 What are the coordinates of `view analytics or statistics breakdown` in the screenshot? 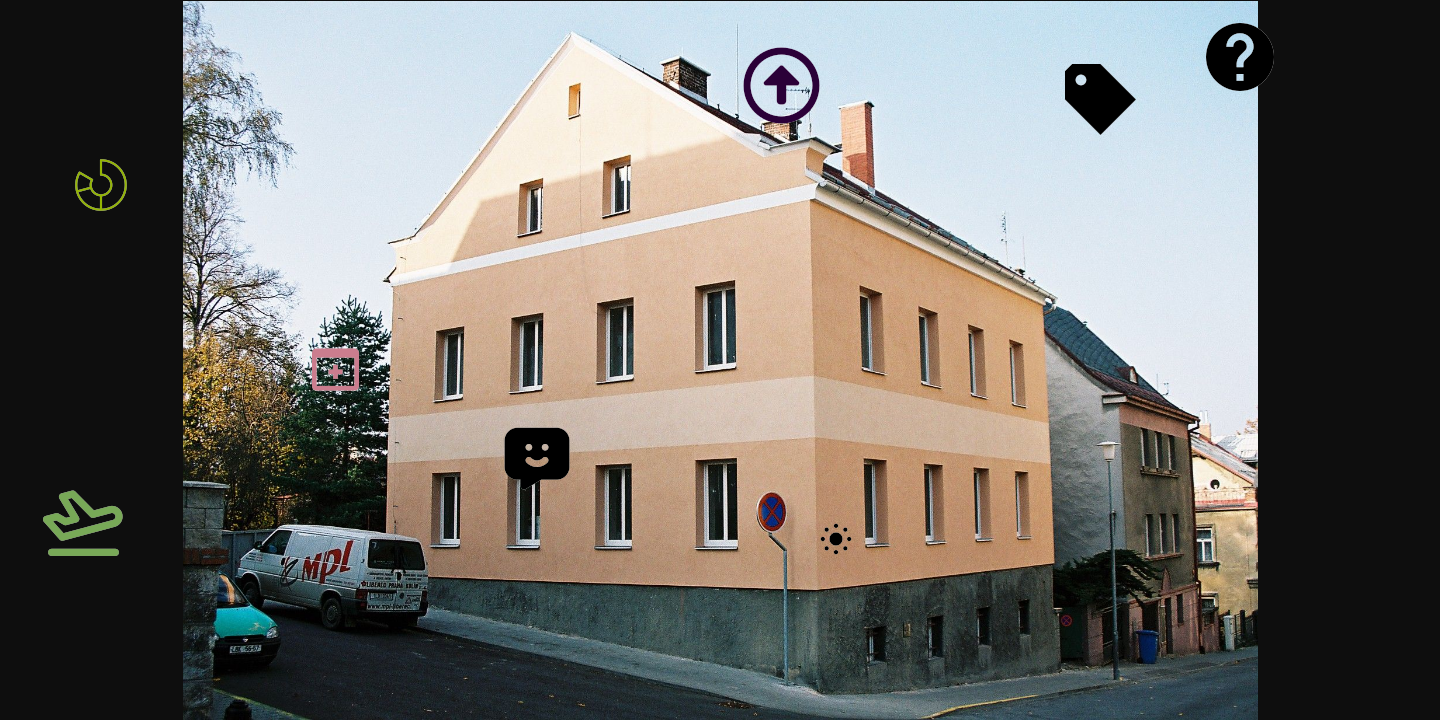 It's located at (101, 185).